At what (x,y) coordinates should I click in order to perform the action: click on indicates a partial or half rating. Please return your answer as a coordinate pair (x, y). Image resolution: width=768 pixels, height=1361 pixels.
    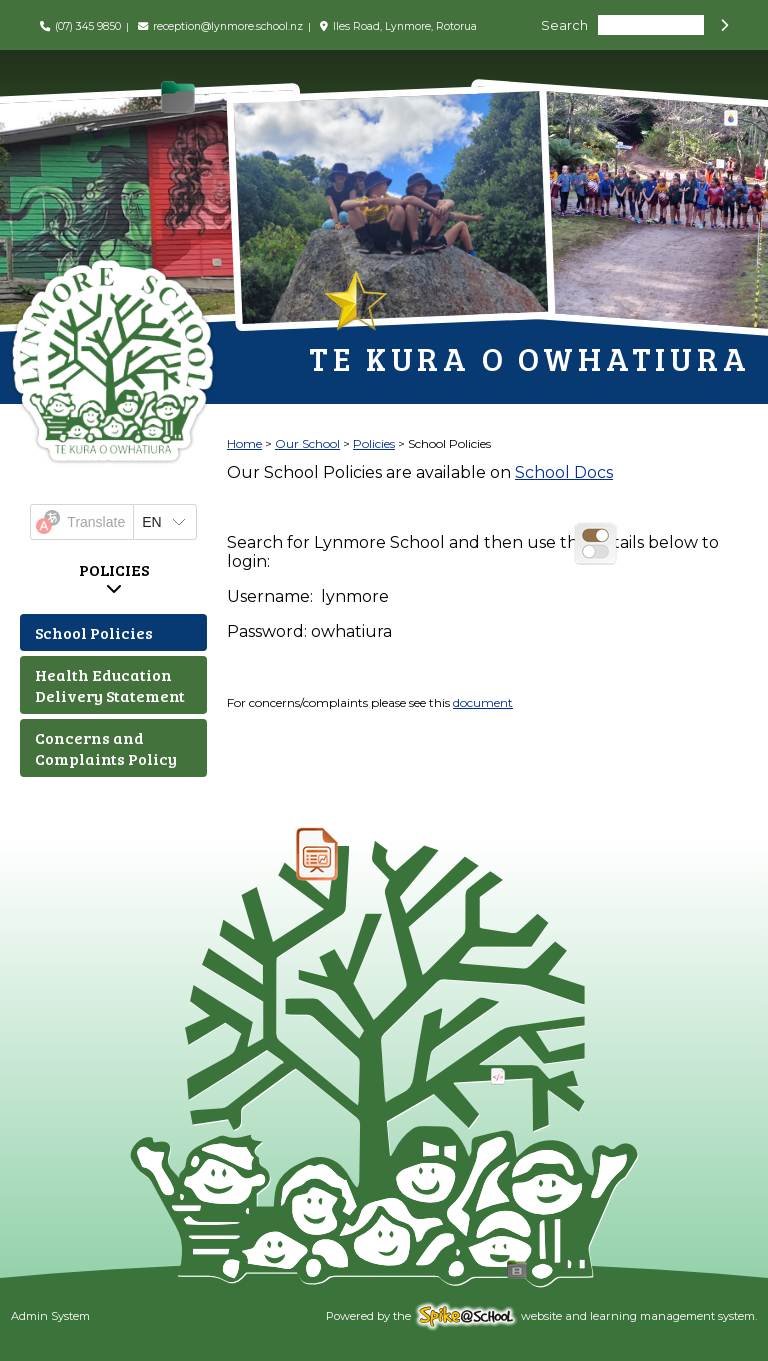
    Looking at the image, I should click on (356, 303).